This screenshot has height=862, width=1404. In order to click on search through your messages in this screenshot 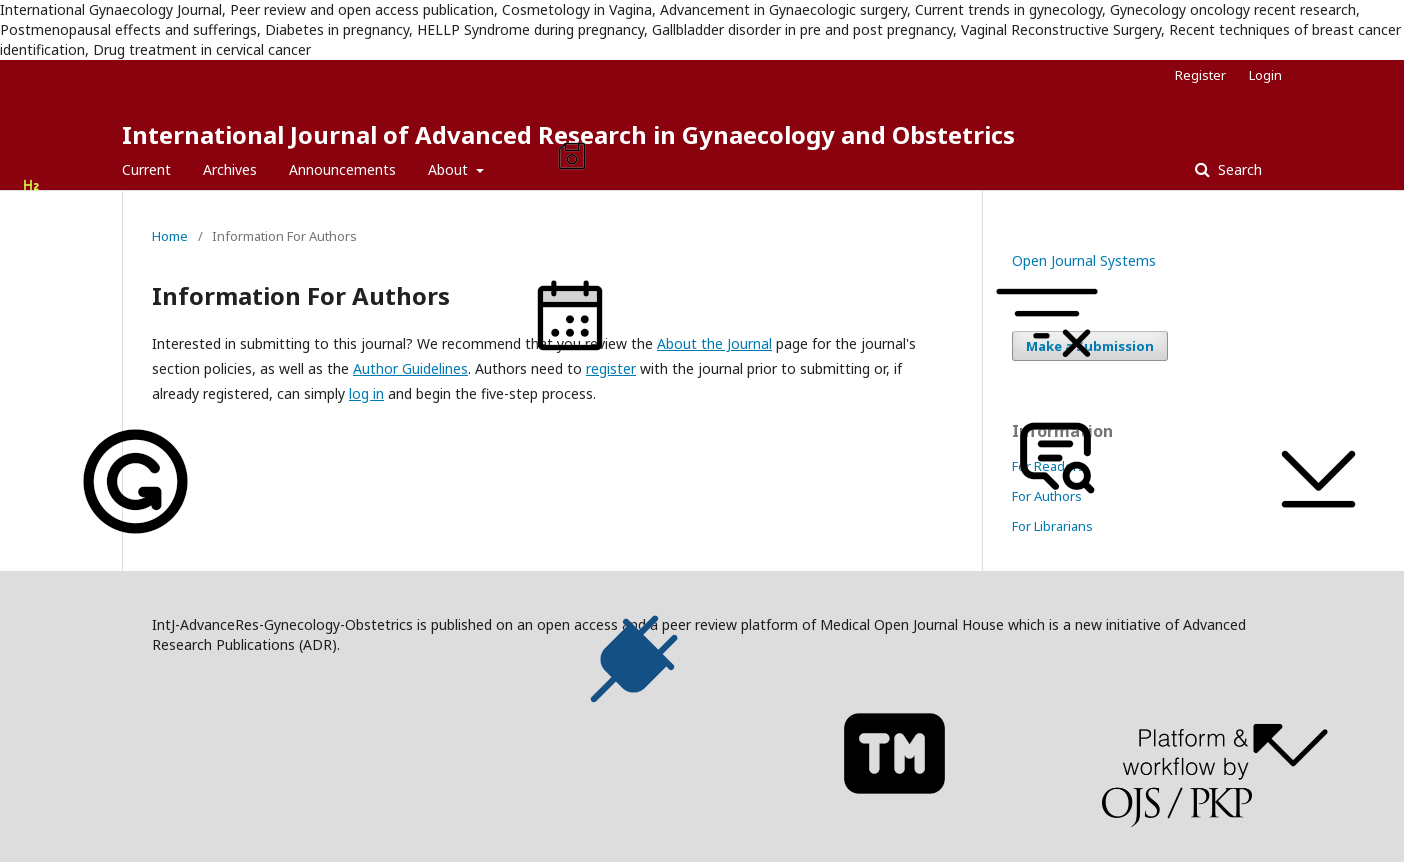, I will do `click(1055, 454)`.